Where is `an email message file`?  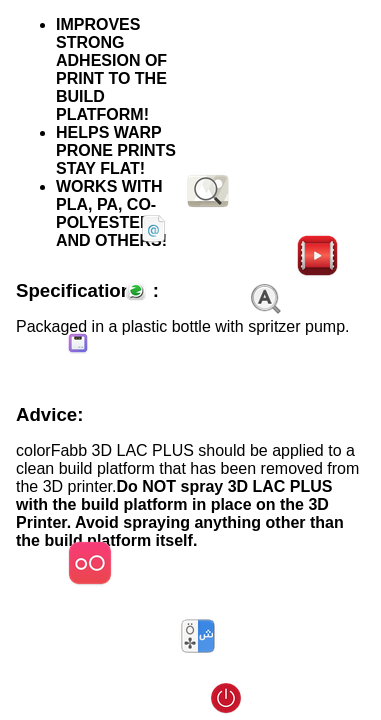
an email message file is located at coordinates (153, 228).